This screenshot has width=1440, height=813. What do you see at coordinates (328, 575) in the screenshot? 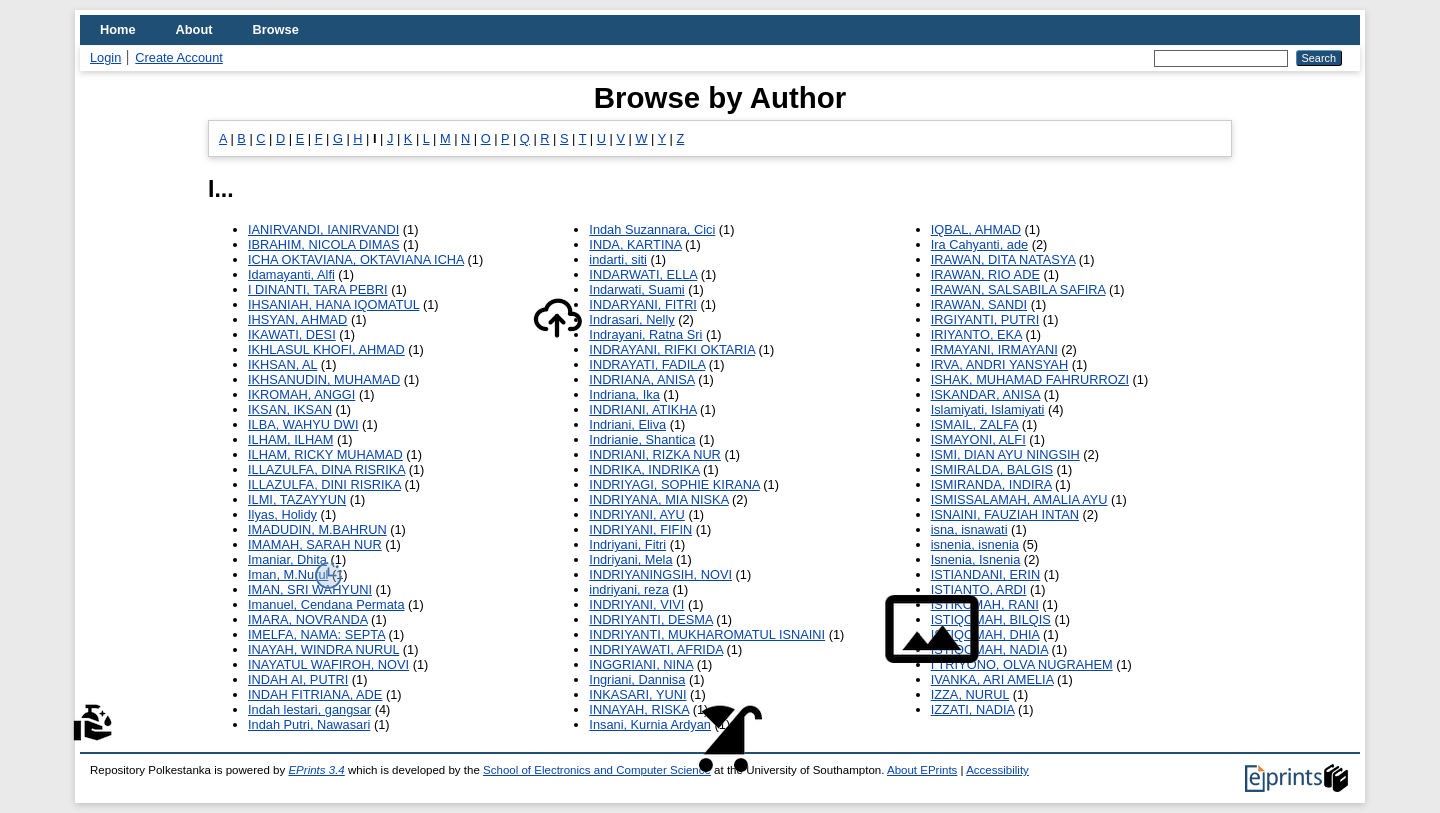
I see `view remaining time or countdown timer` at bounding box center [328, 575].